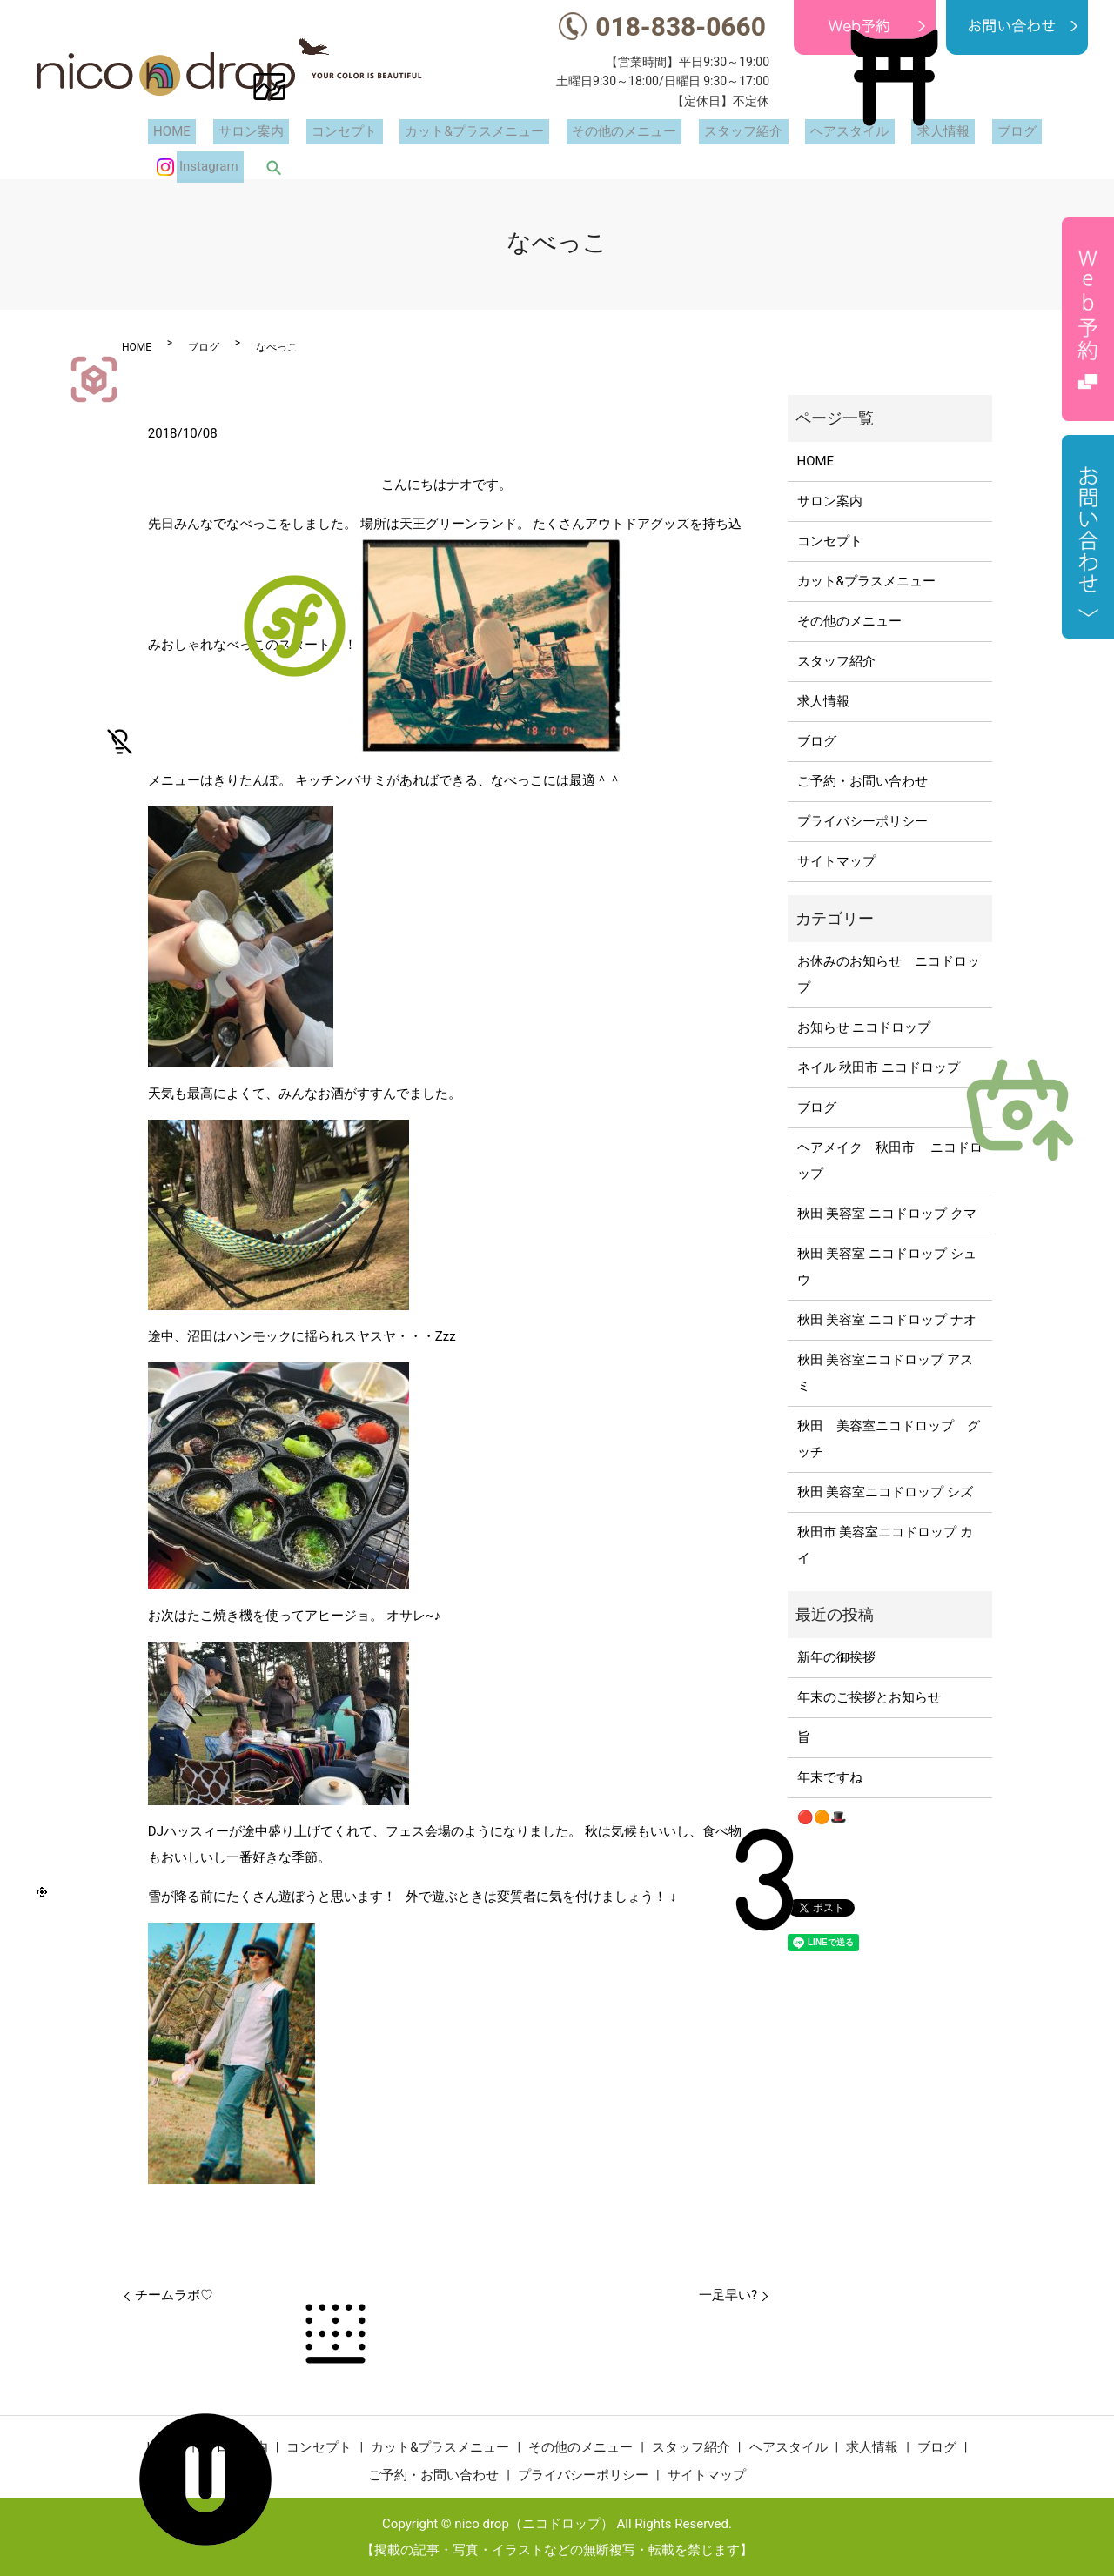 Image resolution: width=1114 pixels, height=2576 pixels. Describe the element at coordinates (42, 1892) in the screenshot. I see `pan or move camera position` at that location.